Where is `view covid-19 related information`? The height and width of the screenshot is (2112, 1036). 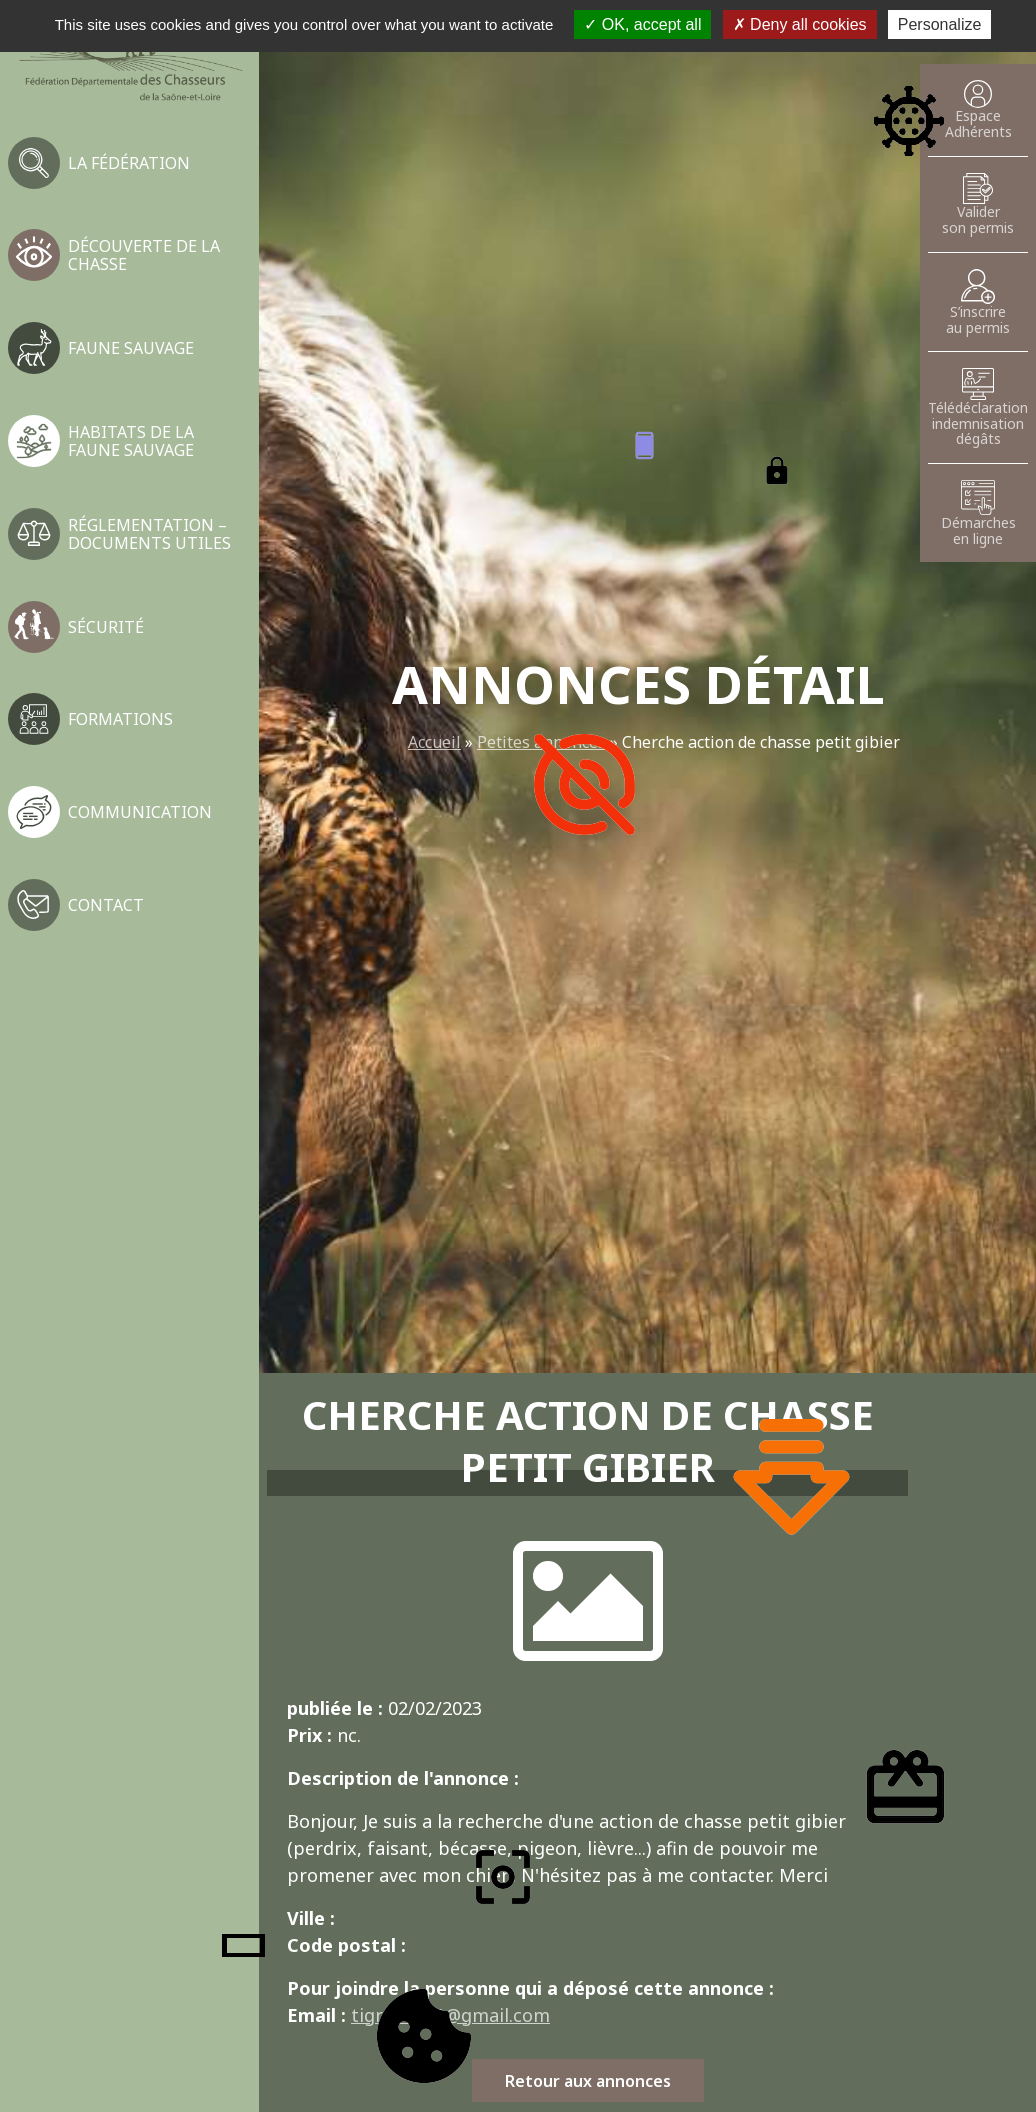
view covid-19 related information is located at coordinates (909, 121).